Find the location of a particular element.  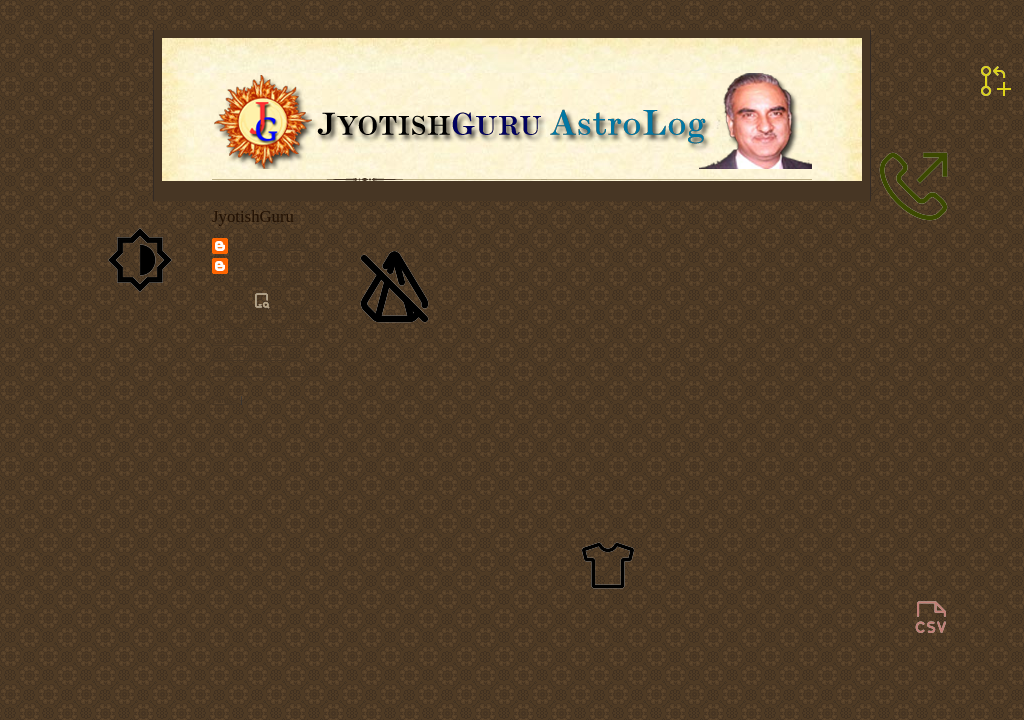

select team or player jersey is located at coordinates (608, 565).